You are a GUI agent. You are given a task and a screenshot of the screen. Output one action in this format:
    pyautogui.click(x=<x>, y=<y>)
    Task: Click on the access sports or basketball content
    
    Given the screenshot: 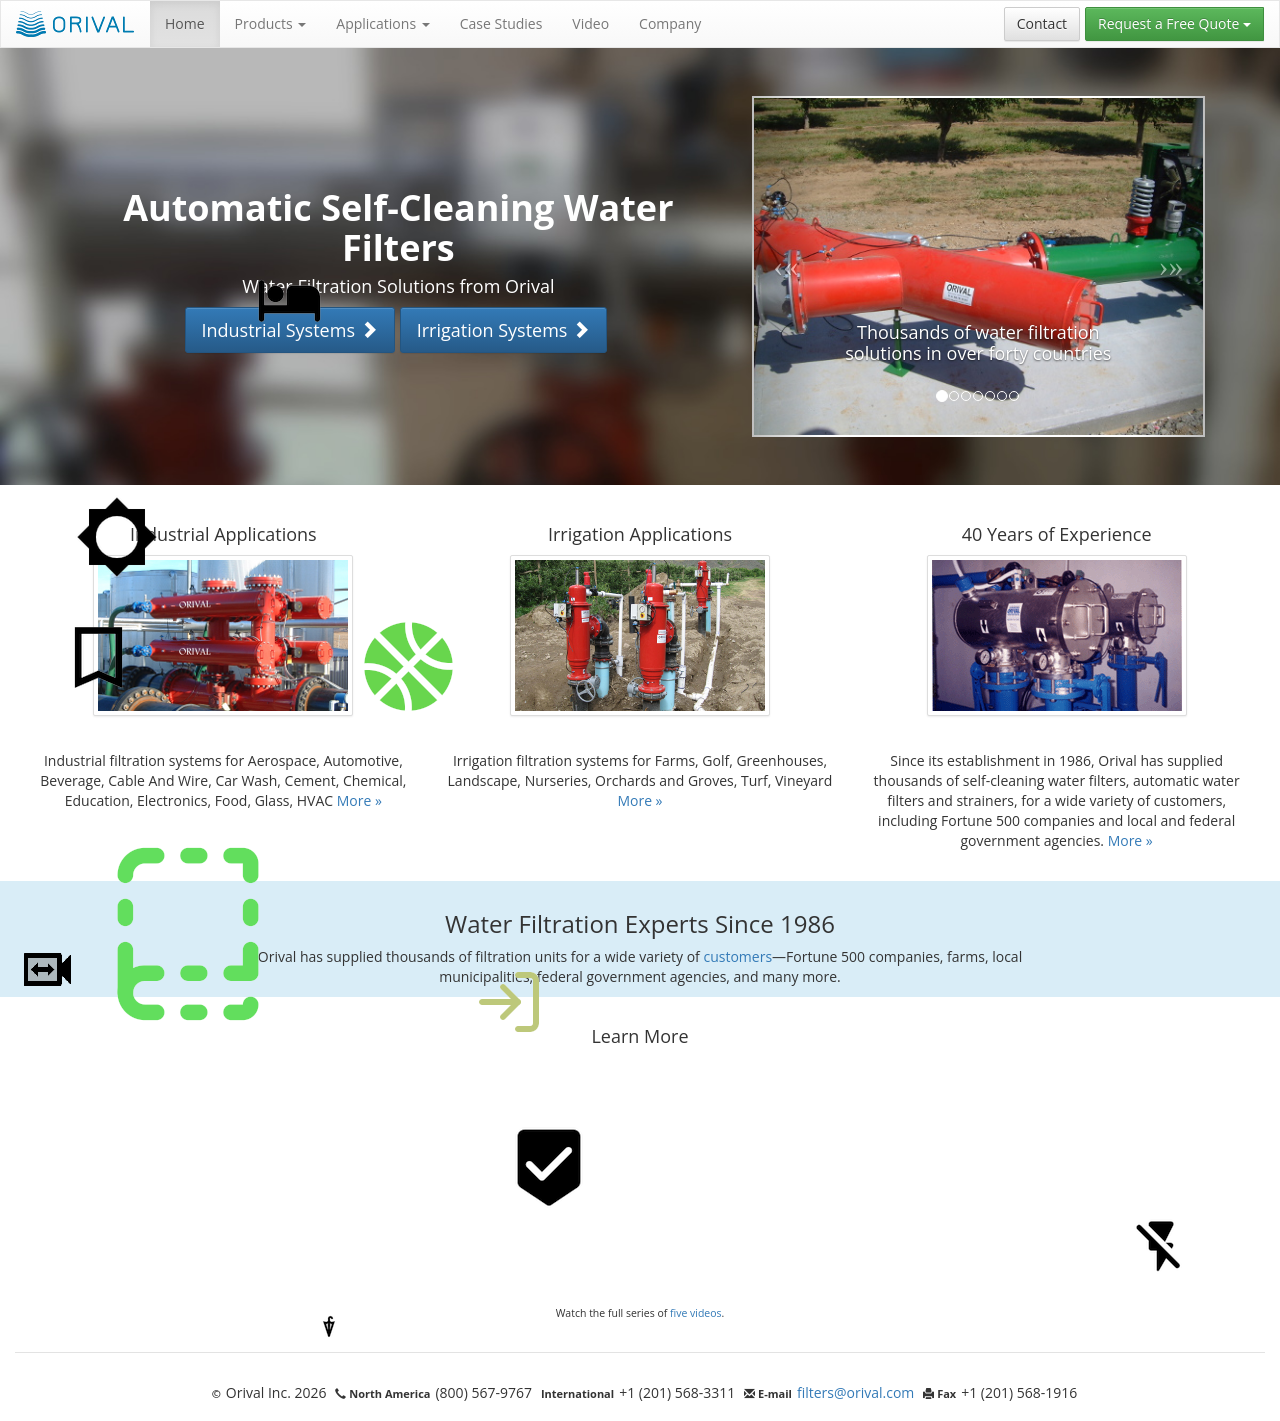 What is the action you would take?
    pyautogui.click(x=408, y=666)
    